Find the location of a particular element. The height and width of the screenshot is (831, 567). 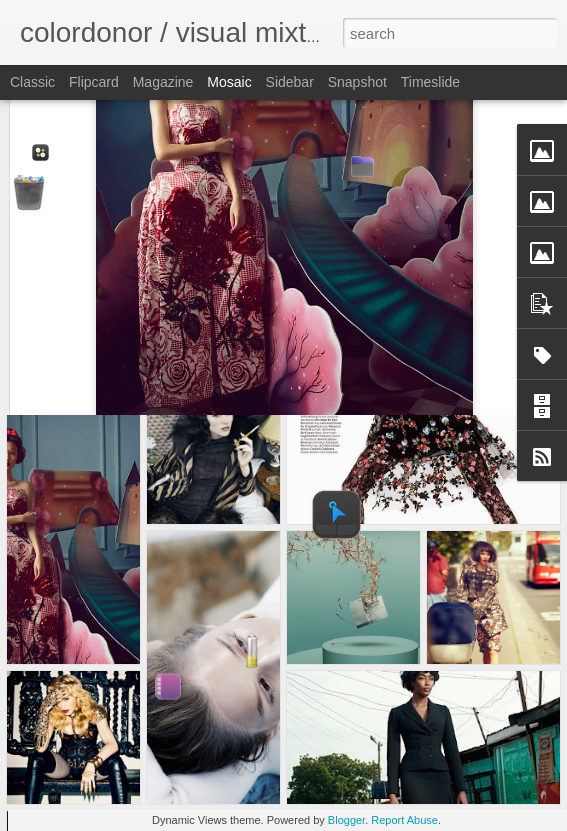

indicates low battery level is located at coordinates (252, 652).